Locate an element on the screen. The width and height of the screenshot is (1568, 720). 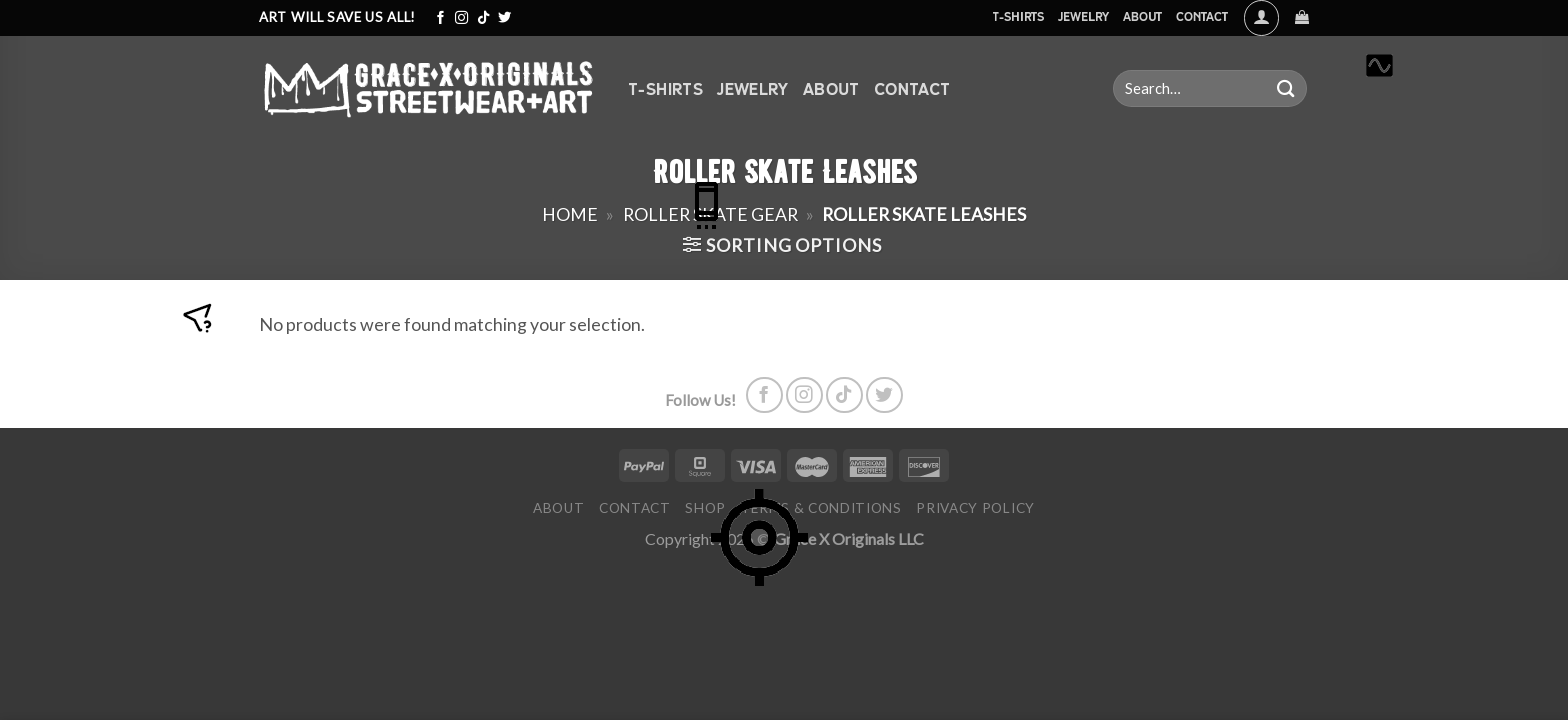
access mobile device settings is located at coordinates (706, 205).